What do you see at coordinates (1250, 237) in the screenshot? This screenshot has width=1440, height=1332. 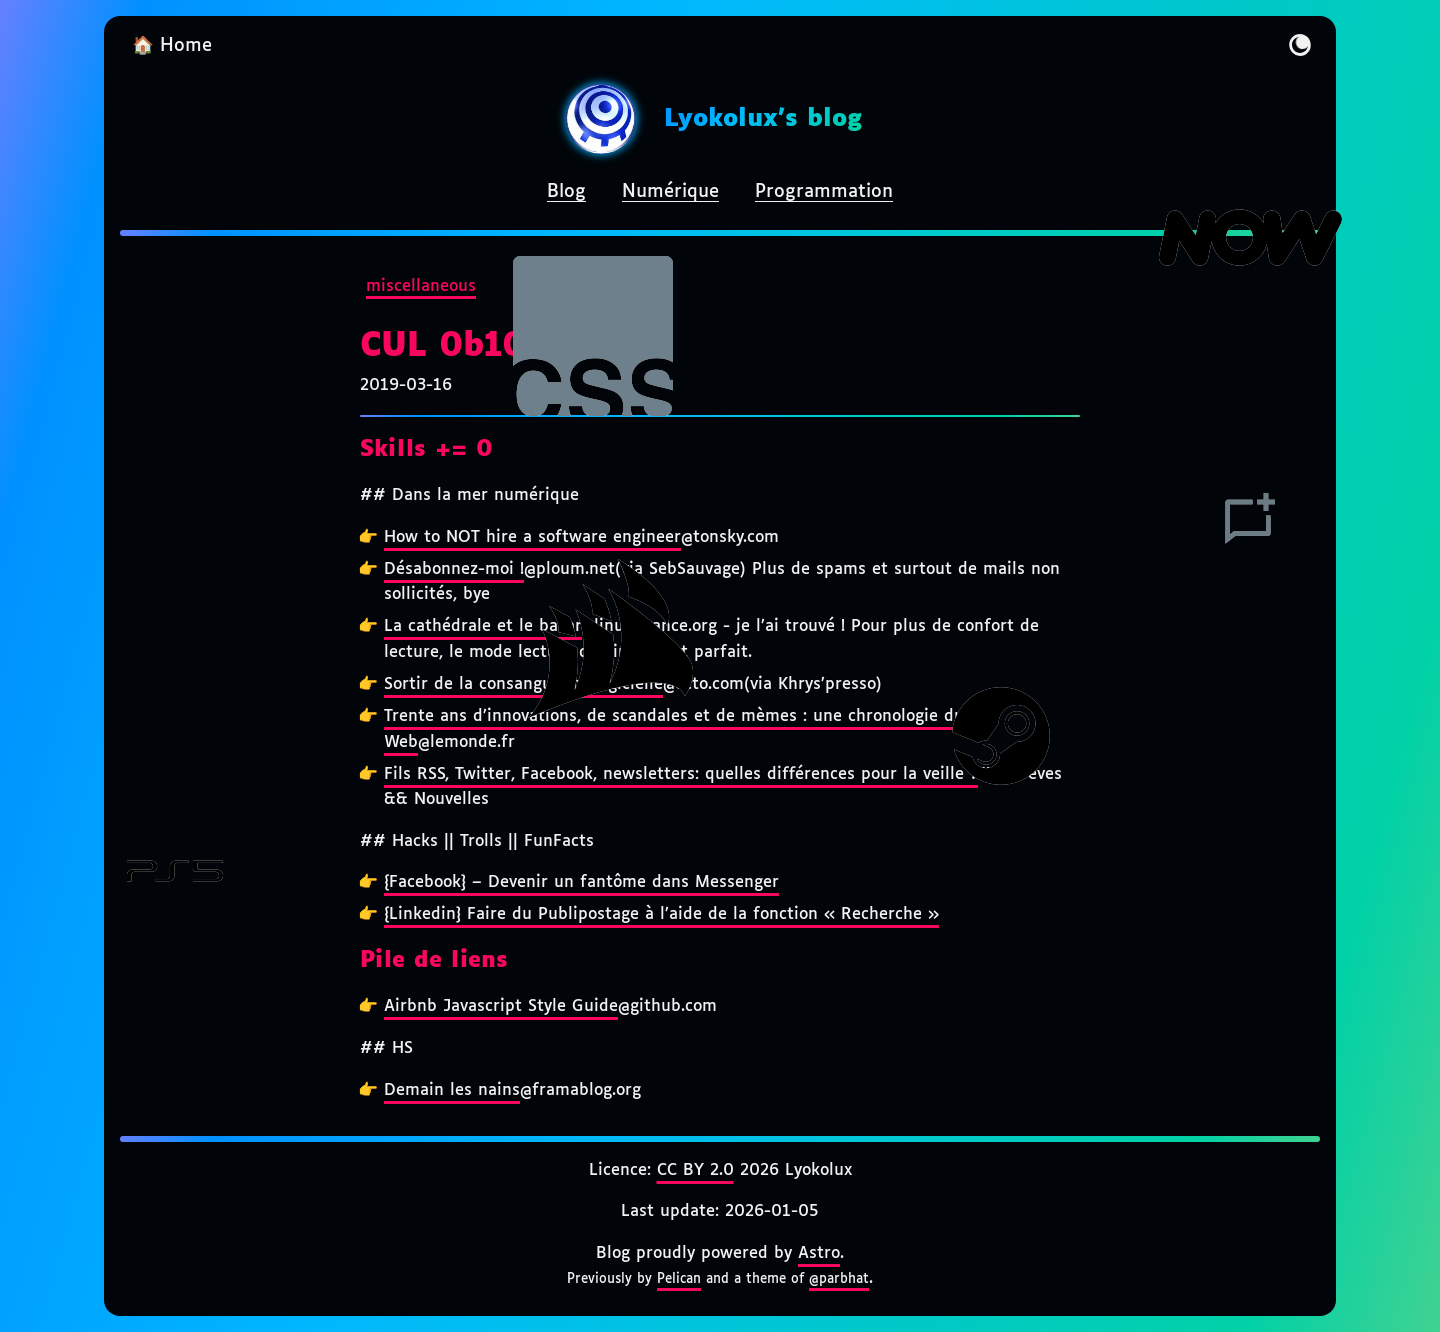 I see `open the NOW streaming app` at bounding box center [1250, 237].